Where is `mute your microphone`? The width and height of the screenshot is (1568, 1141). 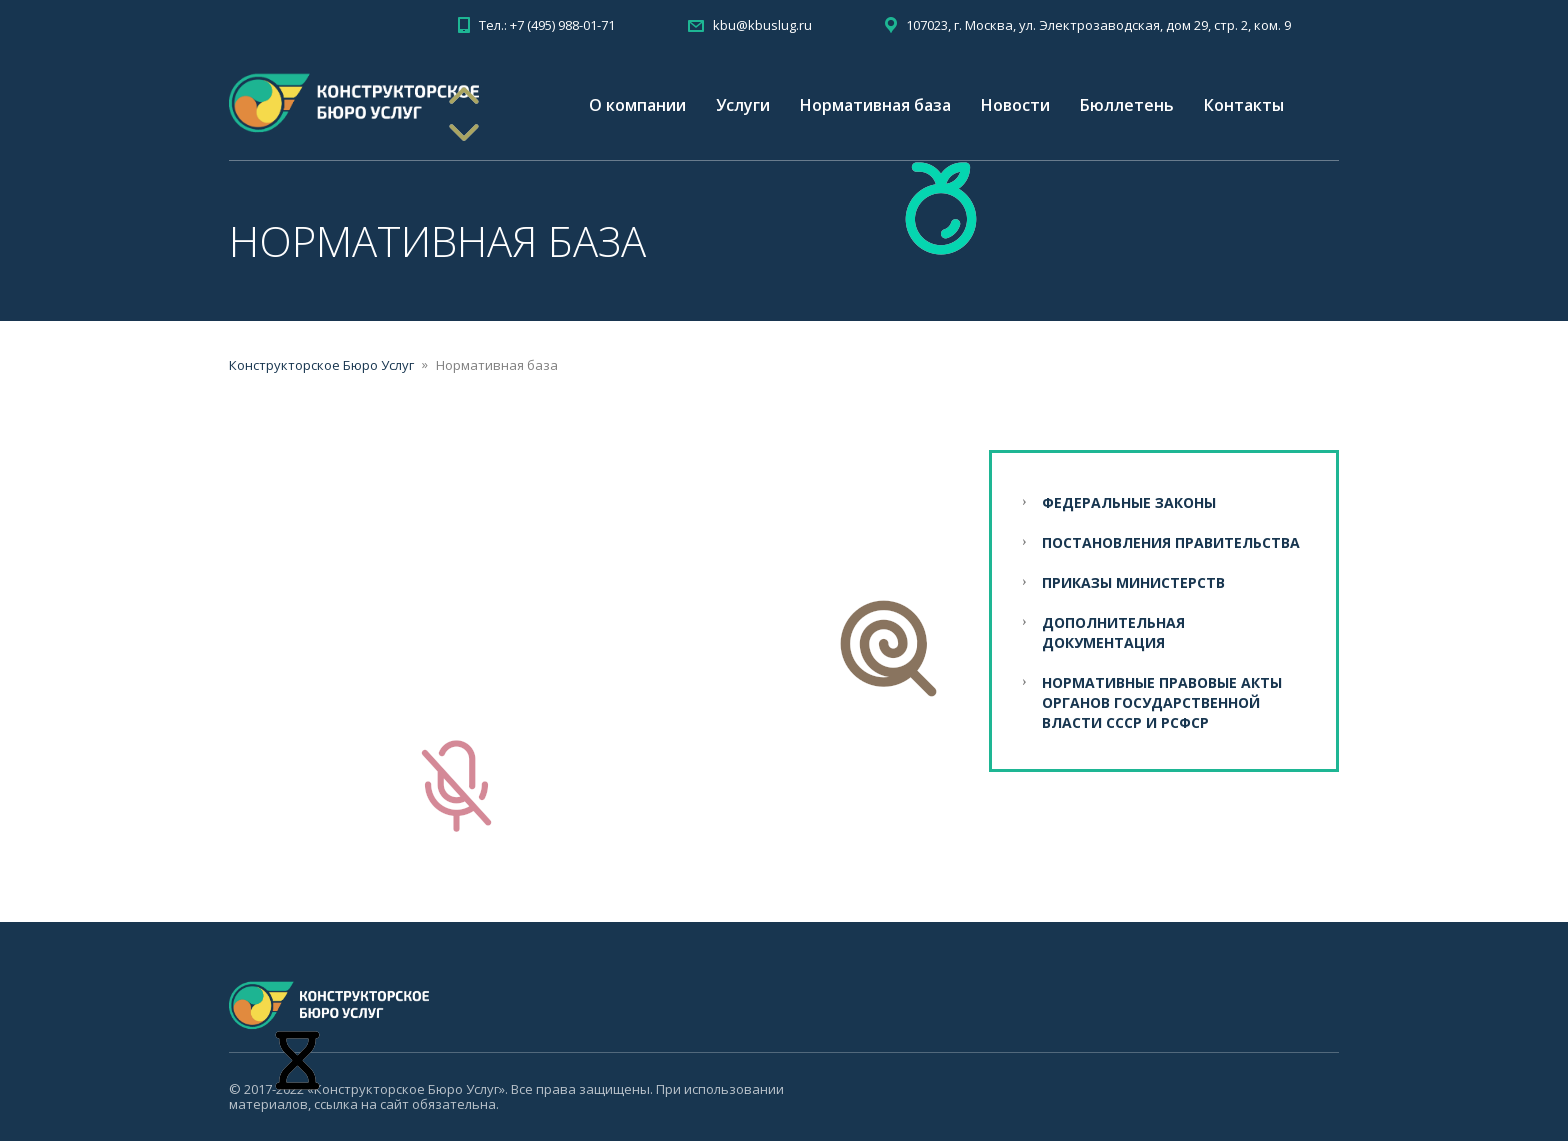 mute your microphone is located at coordinates (456, 784).